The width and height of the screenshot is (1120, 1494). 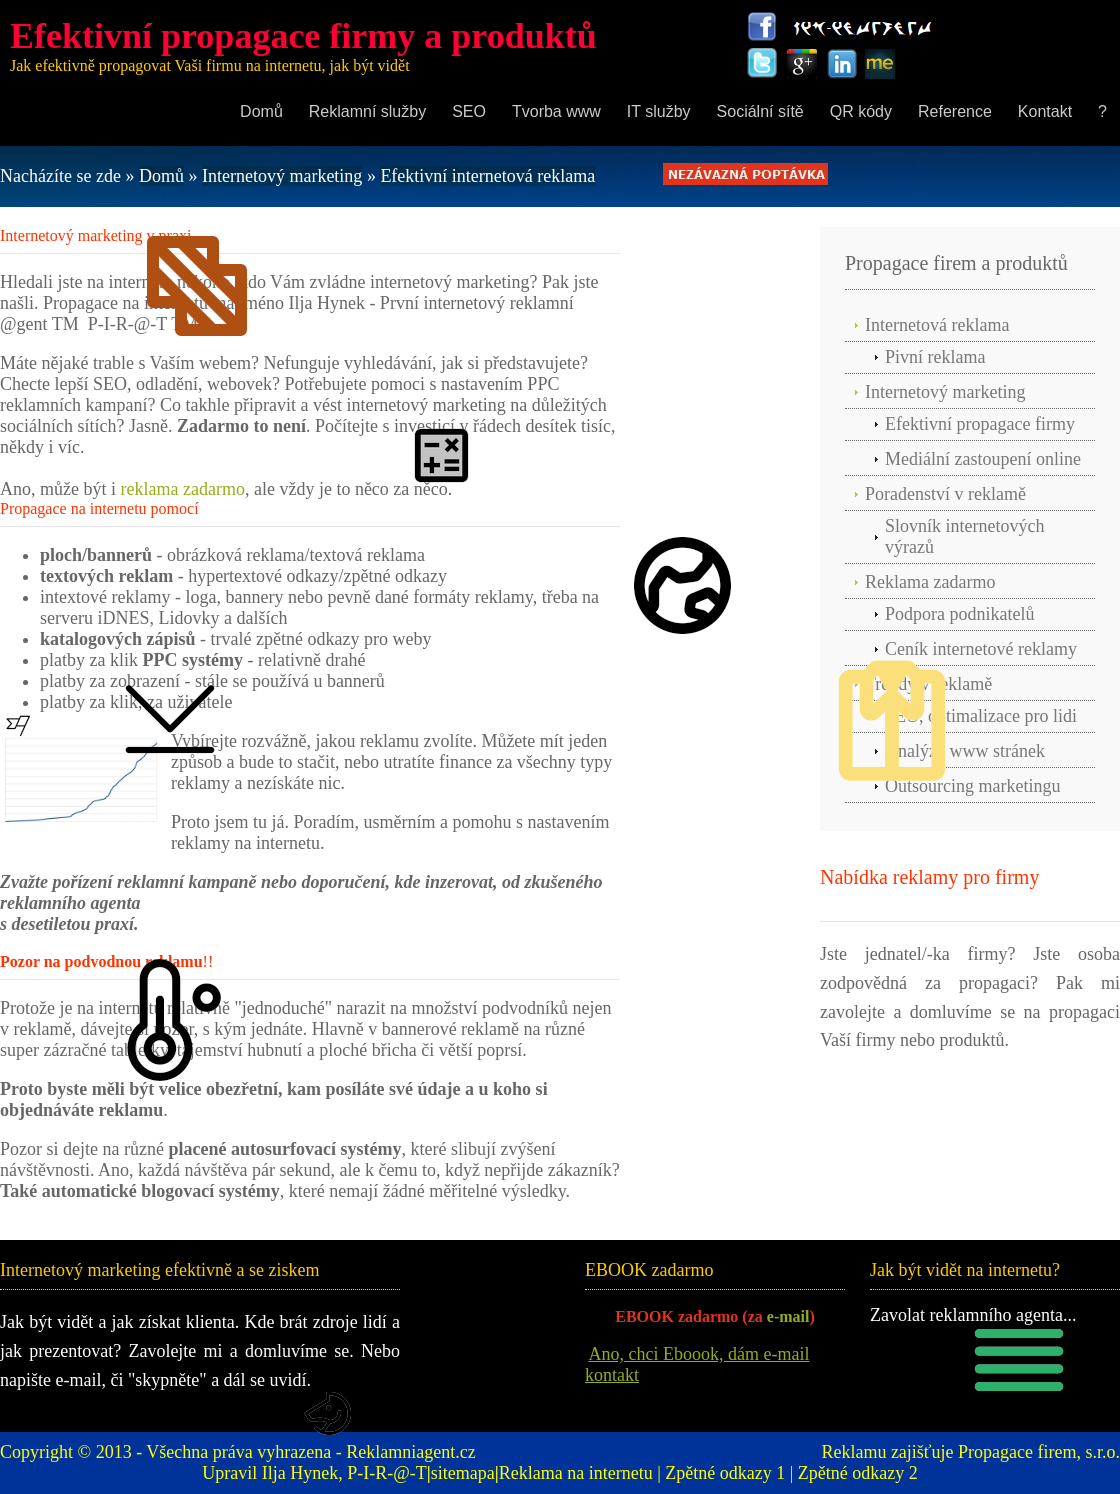 What do you see at coordinates (164, 1020) in the screenshot?
I see `view current temperature reading` at bounding box center [164, 1020].